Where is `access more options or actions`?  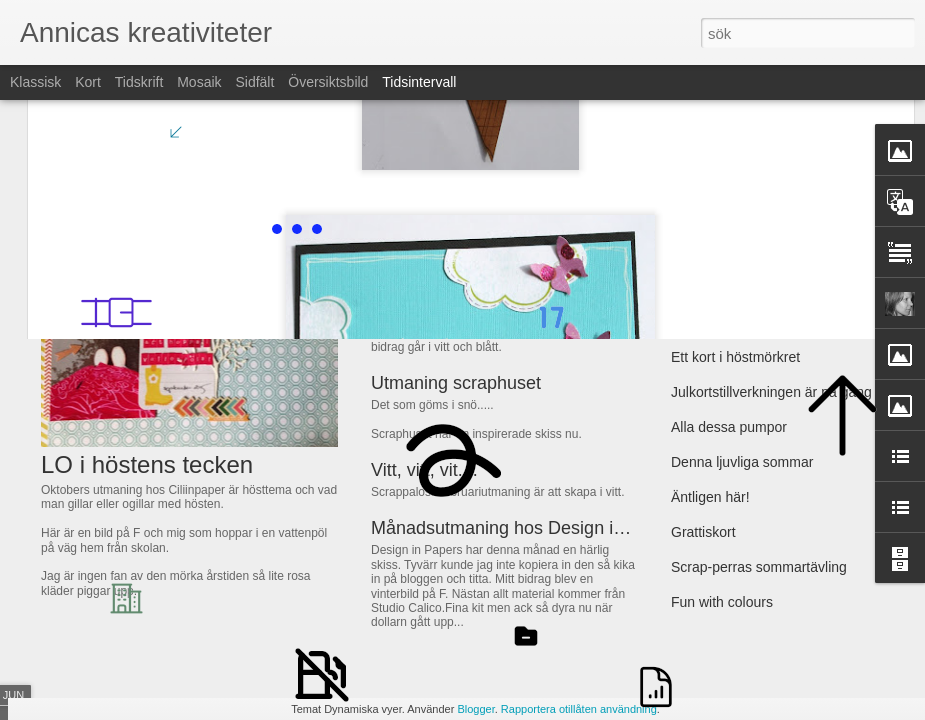 access more options or actions is located at coordinates (297, 229).